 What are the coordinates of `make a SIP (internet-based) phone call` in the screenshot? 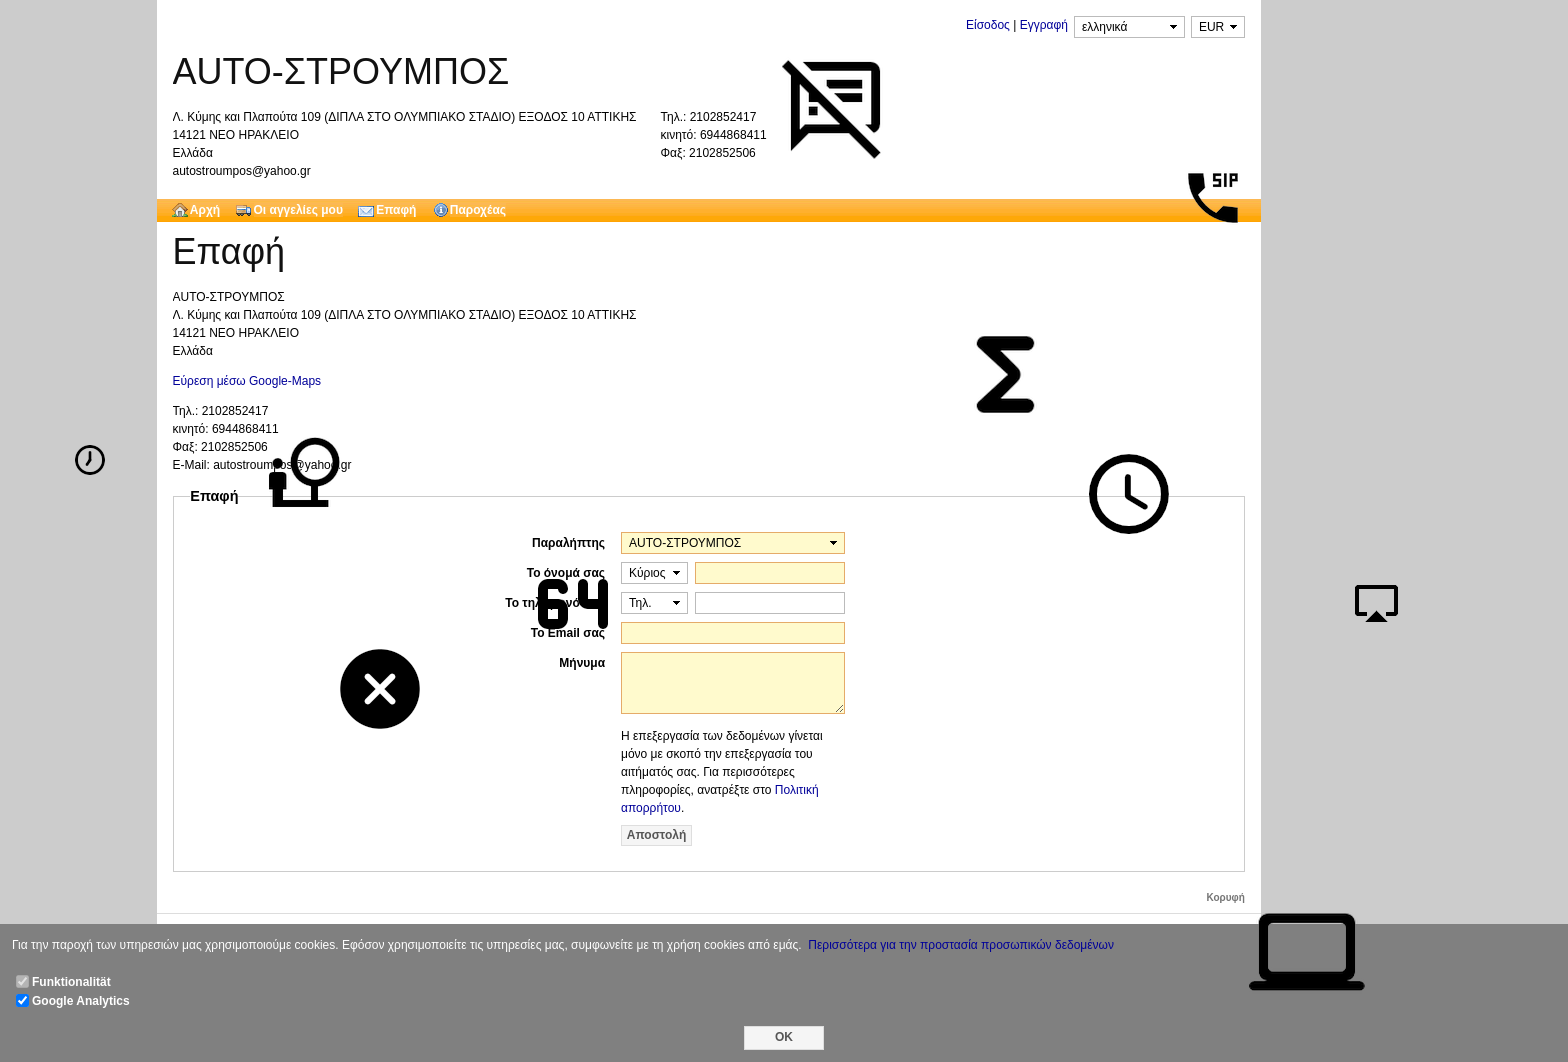 It's located at (1213, 198).